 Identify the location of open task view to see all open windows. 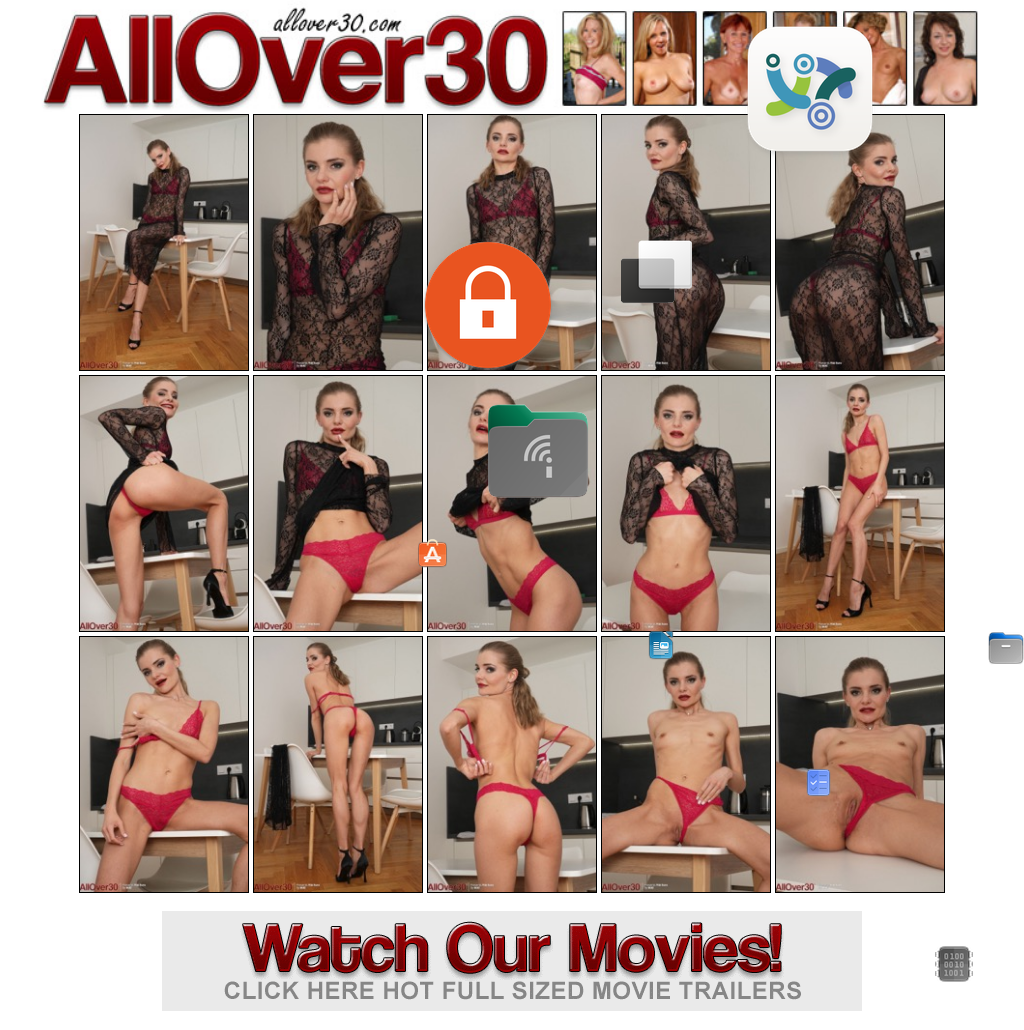
(656, 273).